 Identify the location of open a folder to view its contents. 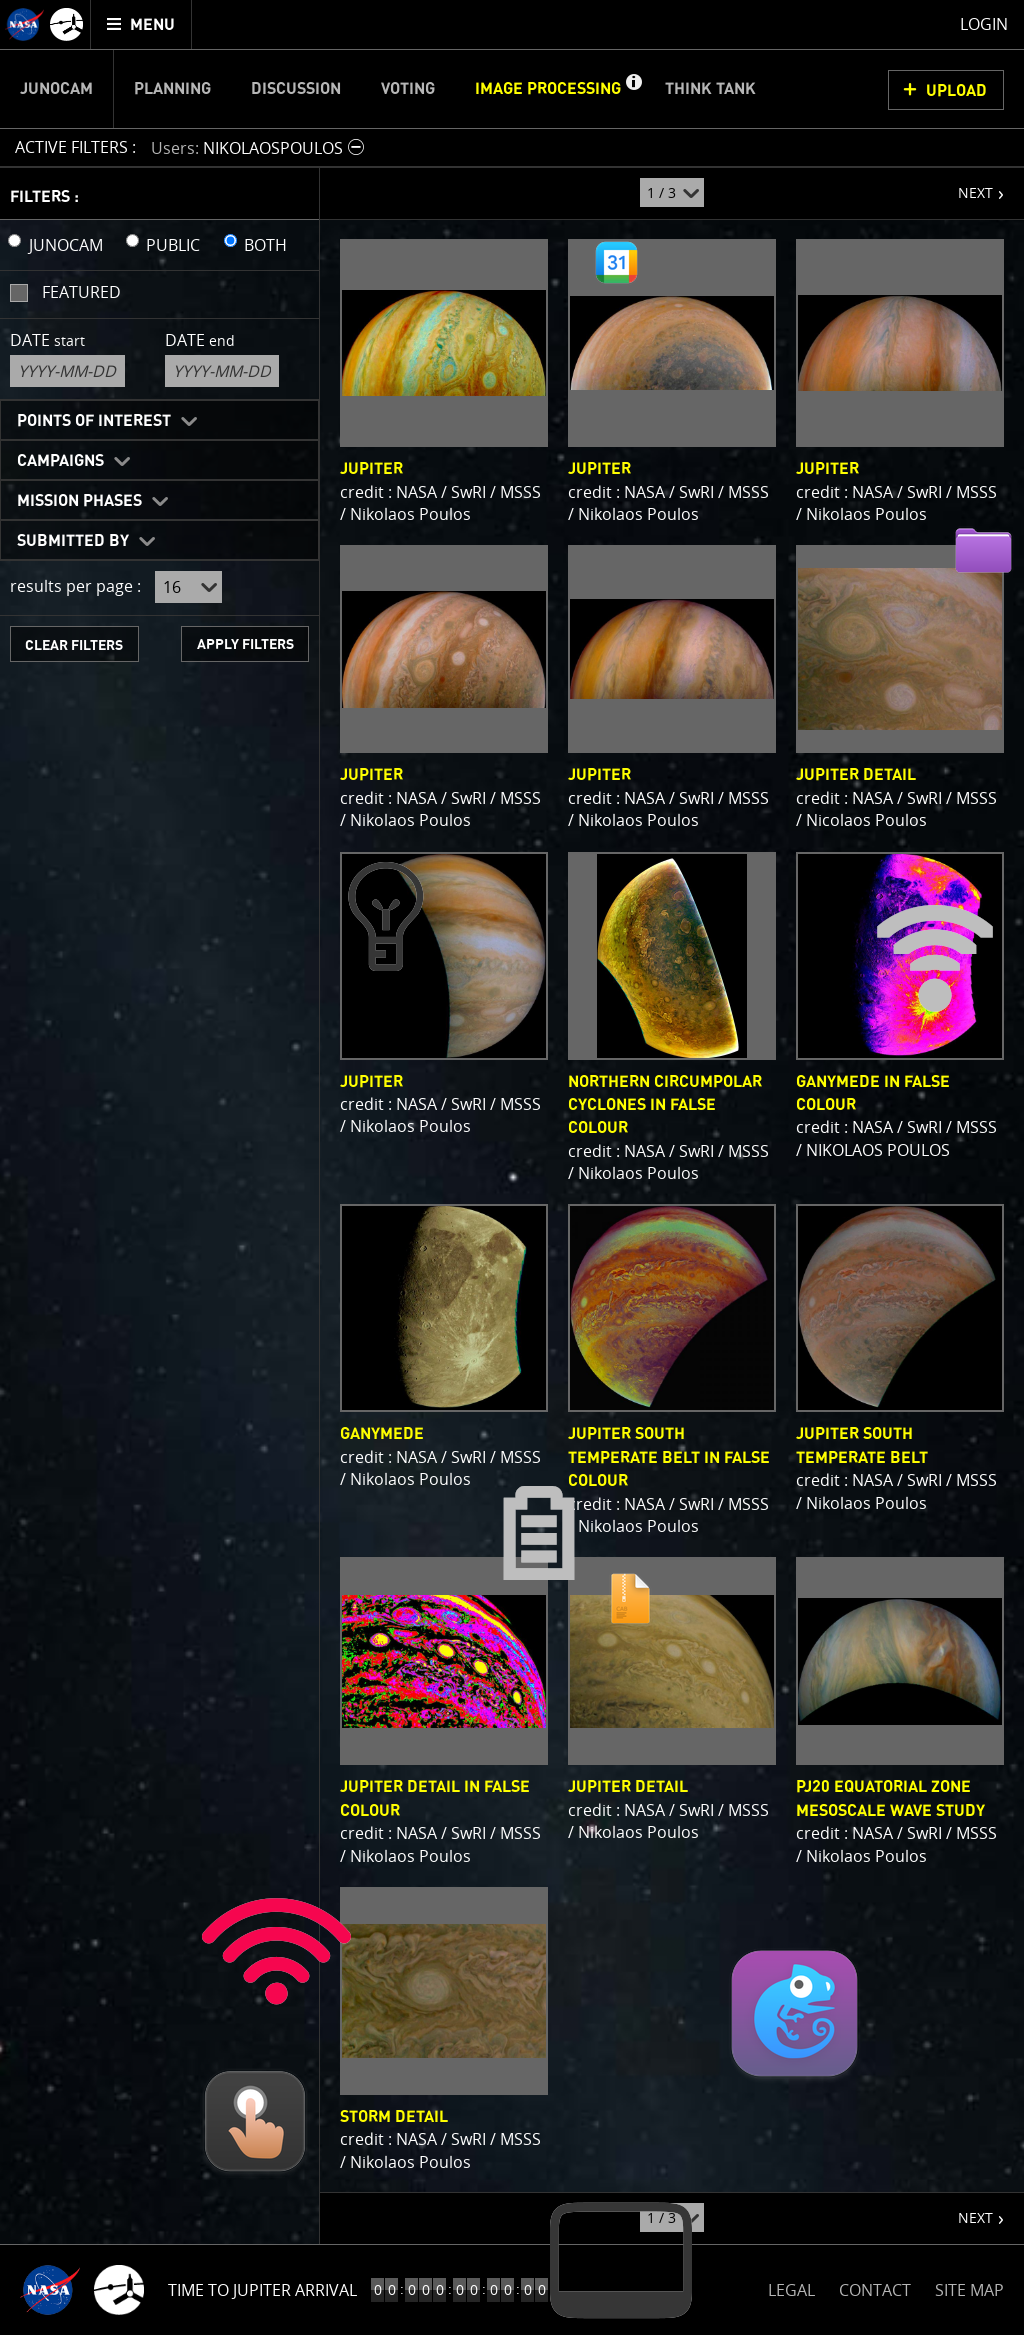
(983, 550).